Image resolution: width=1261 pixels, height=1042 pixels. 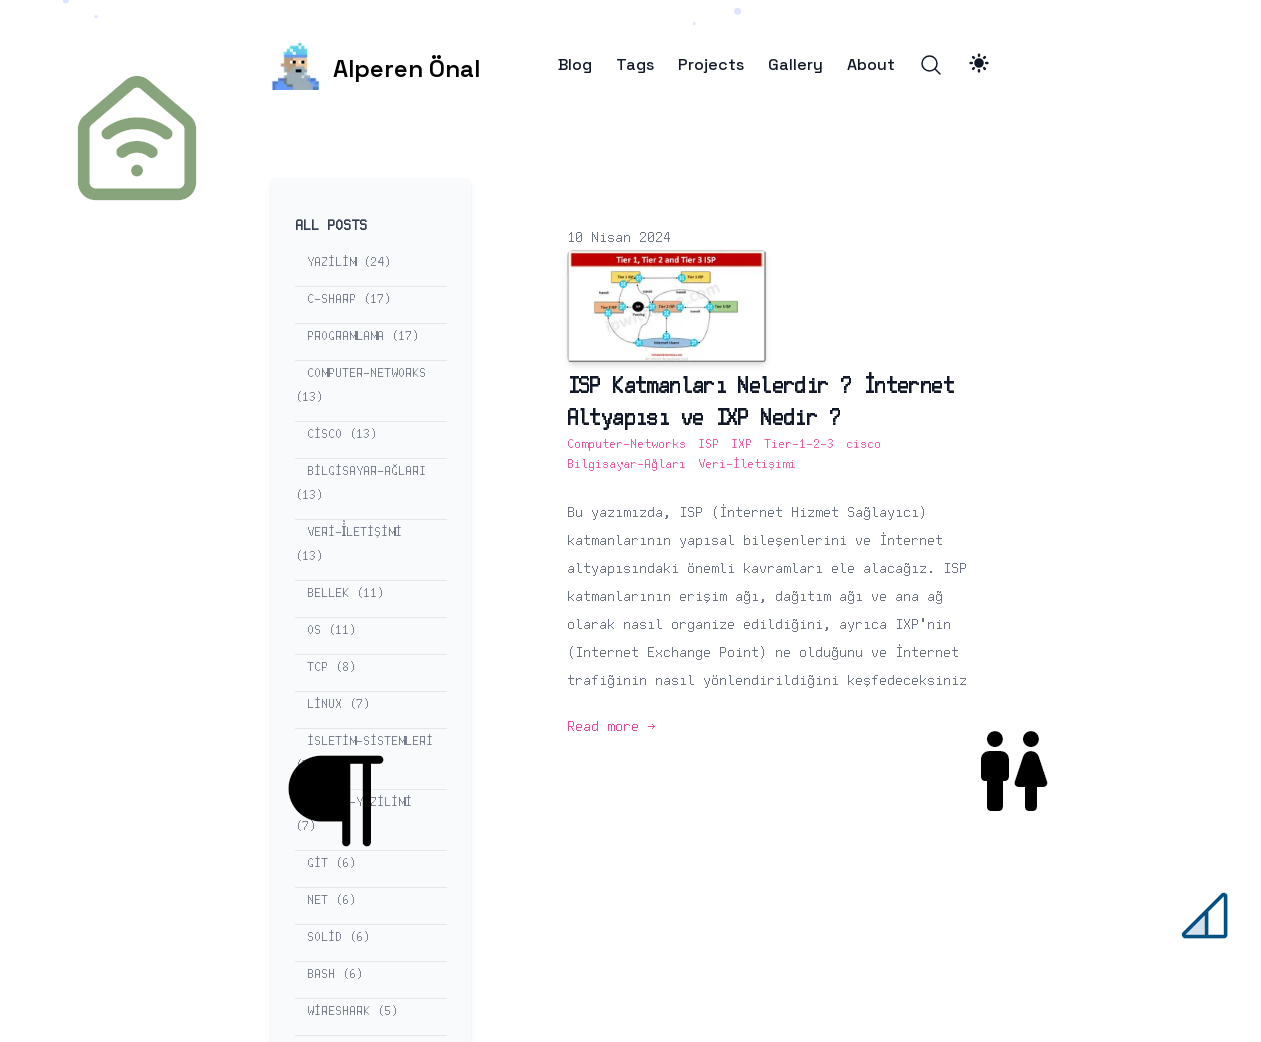 What do you see at coordinates (1013, 771) in the screenshot?
I see `locate restroom facilities` at bounding box center [1013, 771].